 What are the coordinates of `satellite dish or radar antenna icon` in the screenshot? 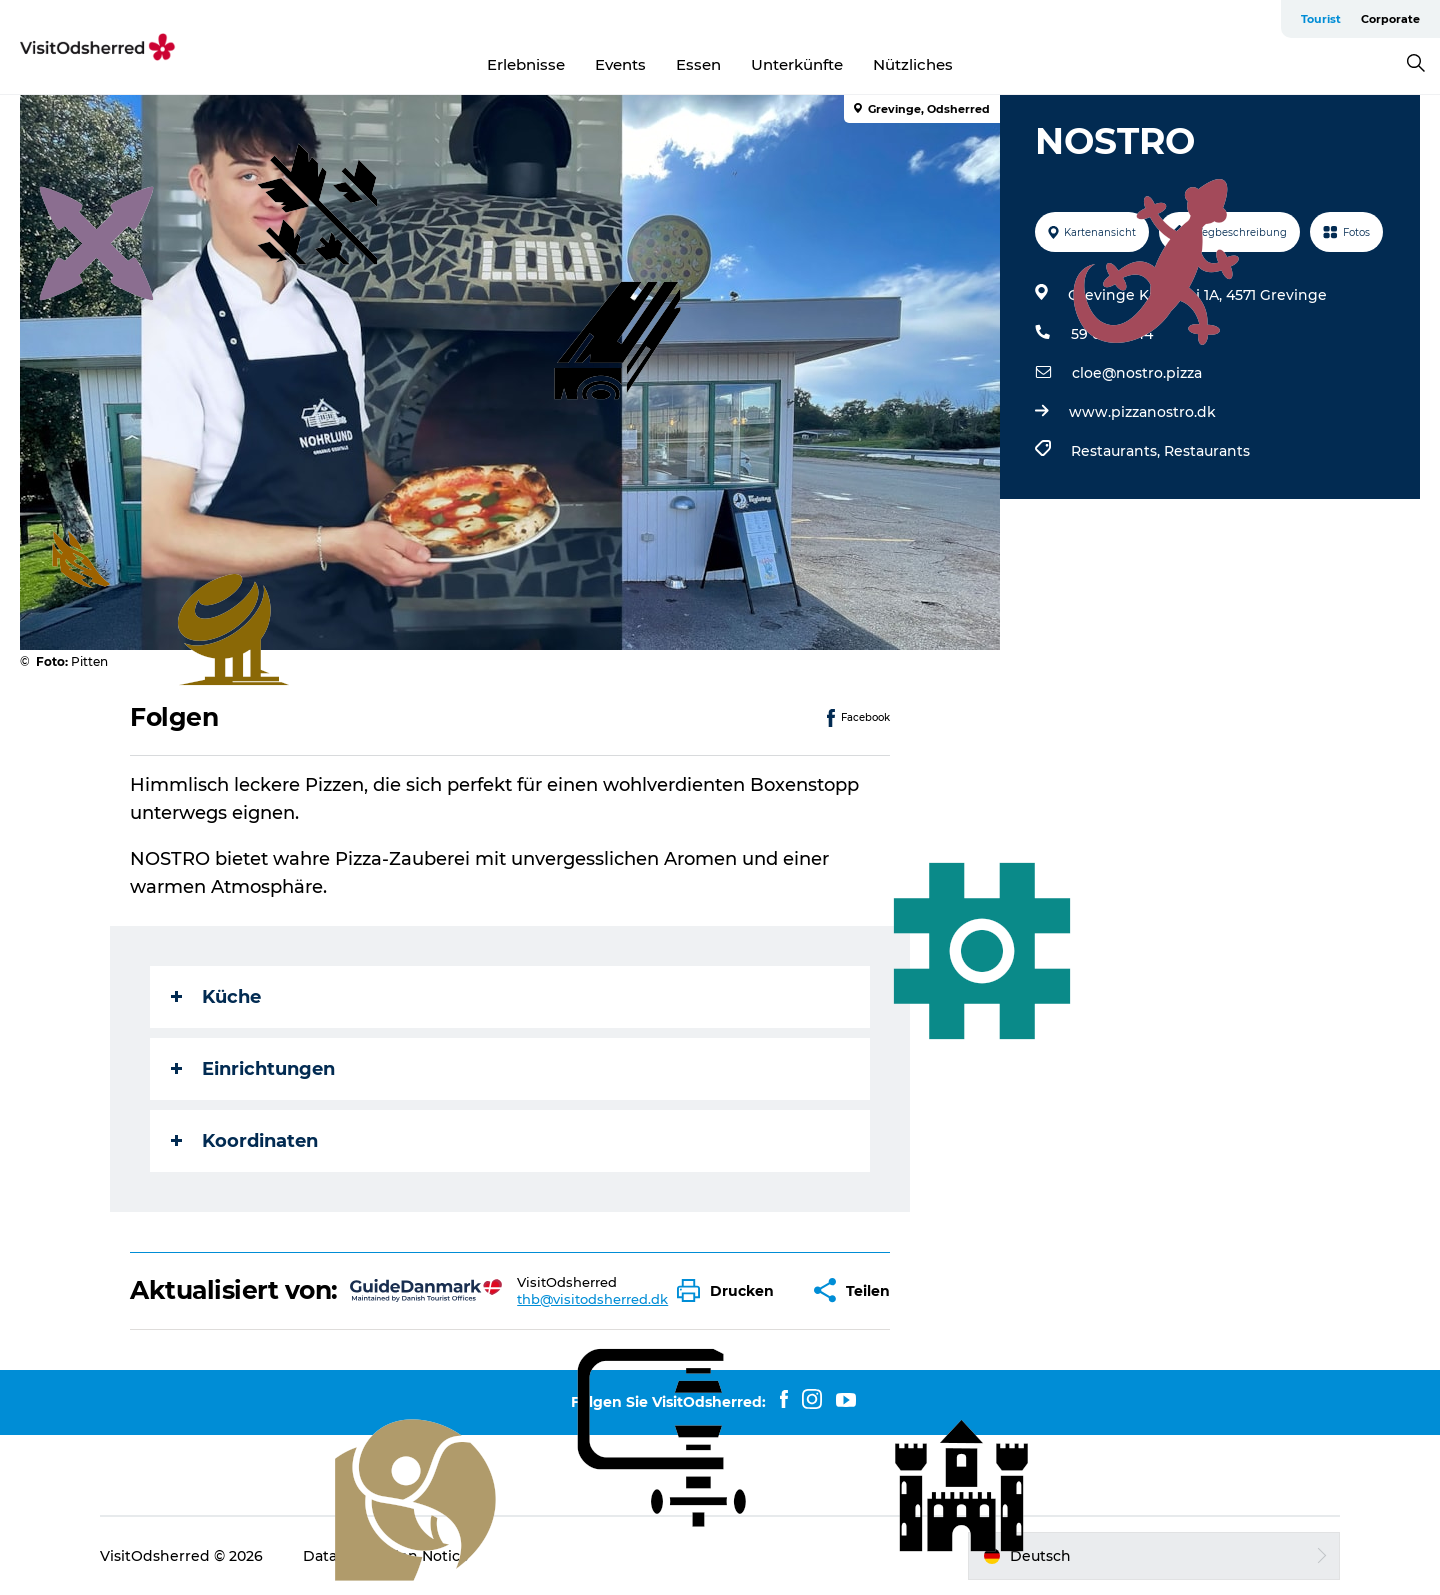 It's located at (233, 629).